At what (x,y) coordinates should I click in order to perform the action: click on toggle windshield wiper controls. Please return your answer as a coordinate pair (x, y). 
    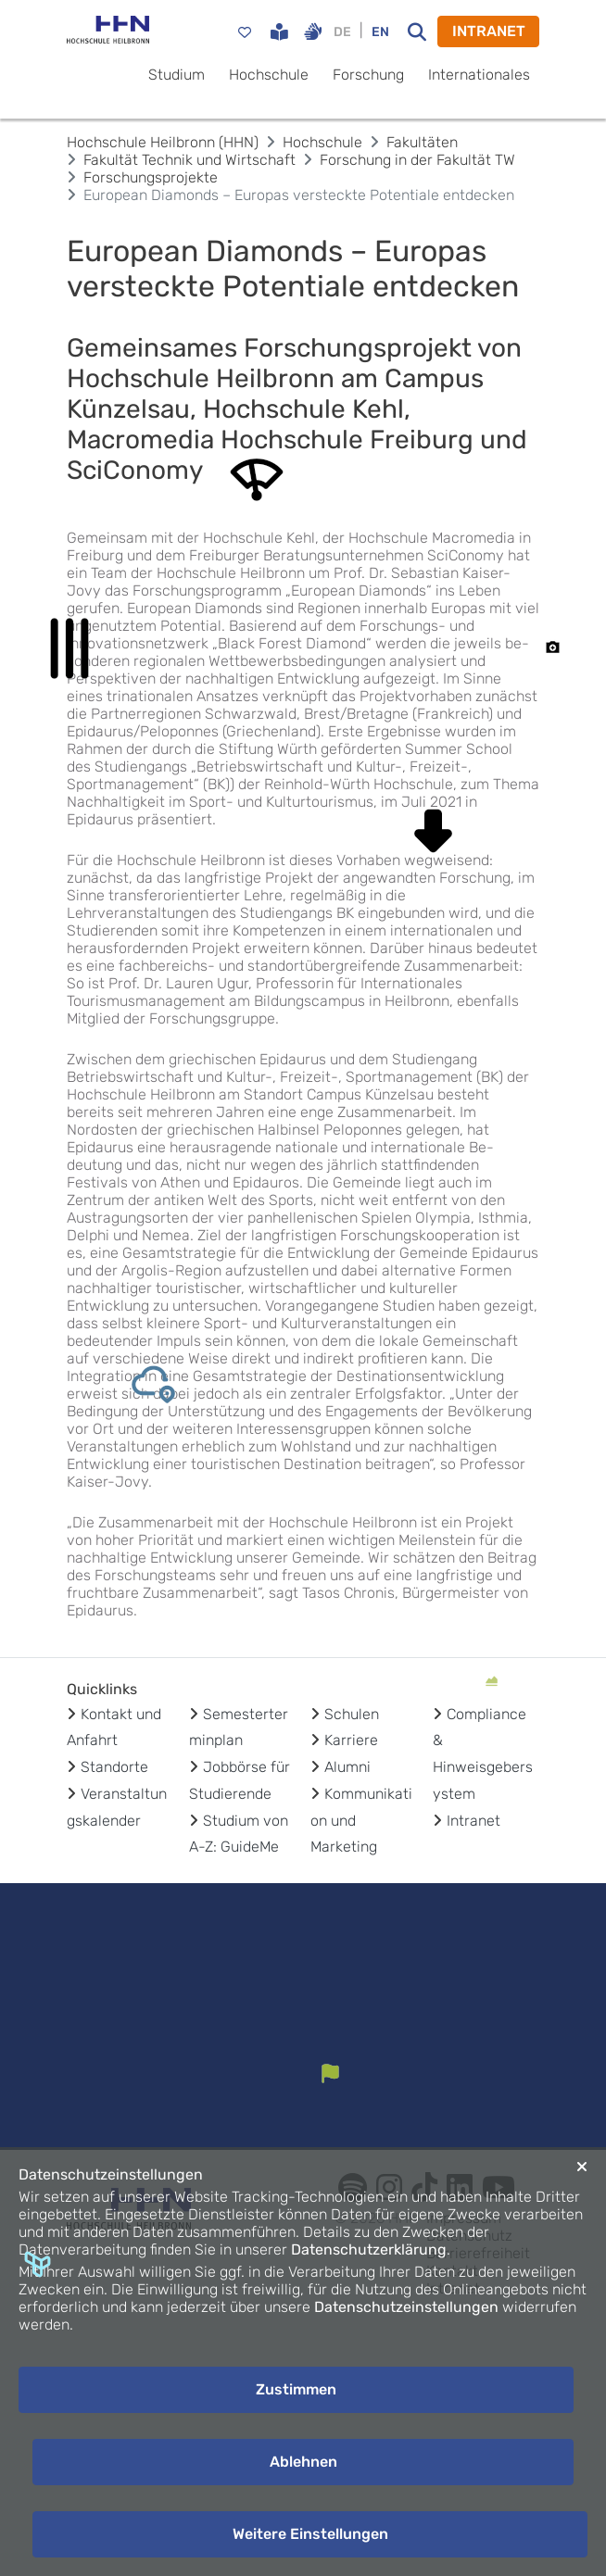
    Looking at the image, I should click on (257, 480).